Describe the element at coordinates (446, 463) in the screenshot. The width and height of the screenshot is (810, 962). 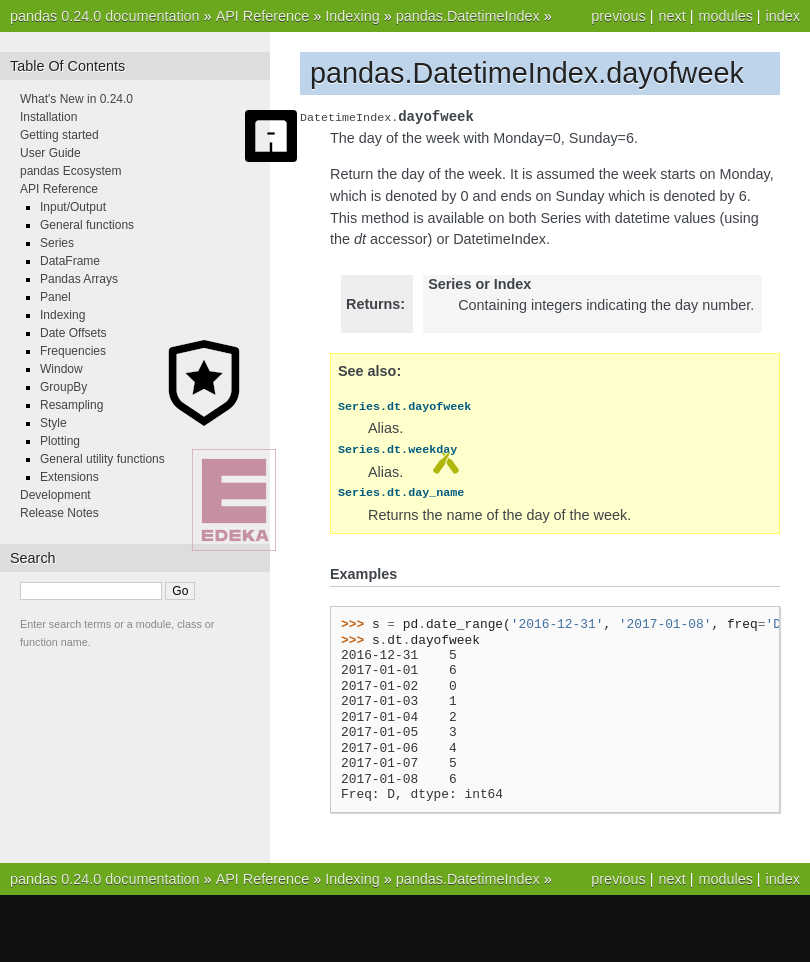
I see `open the Untappd app` at that location.